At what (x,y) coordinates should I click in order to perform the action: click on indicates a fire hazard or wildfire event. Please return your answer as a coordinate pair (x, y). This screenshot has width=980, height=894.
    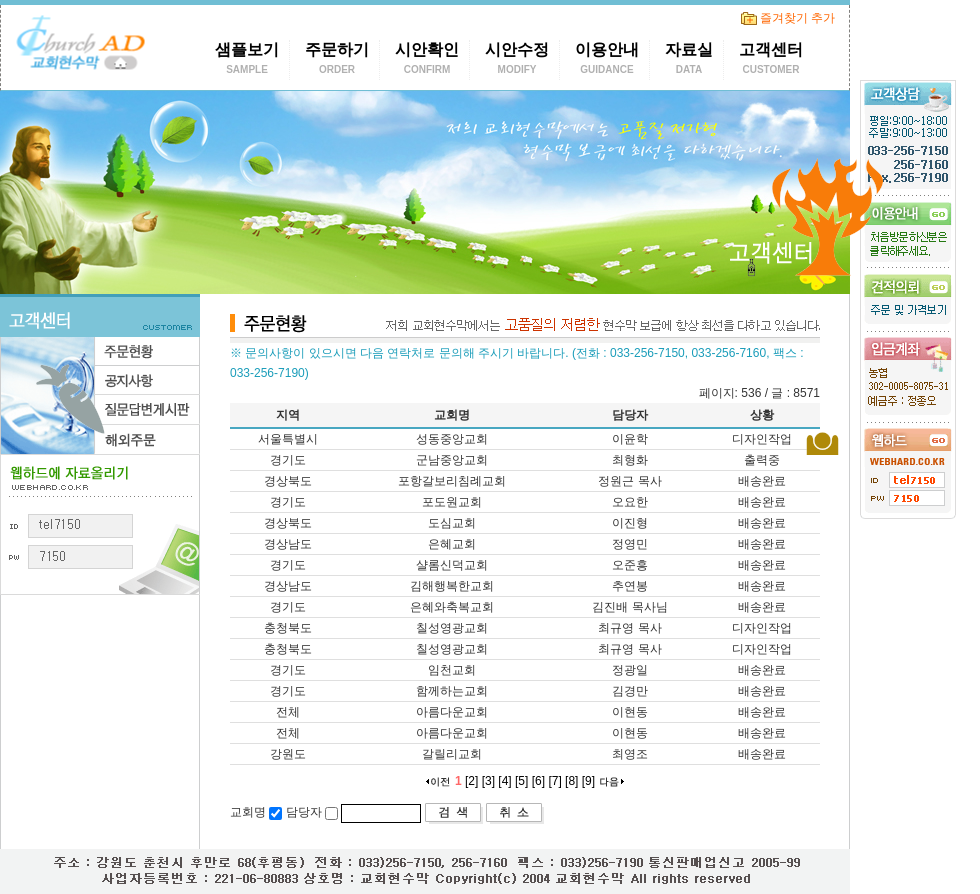
    Looking at the image, I should click on (829, 217).